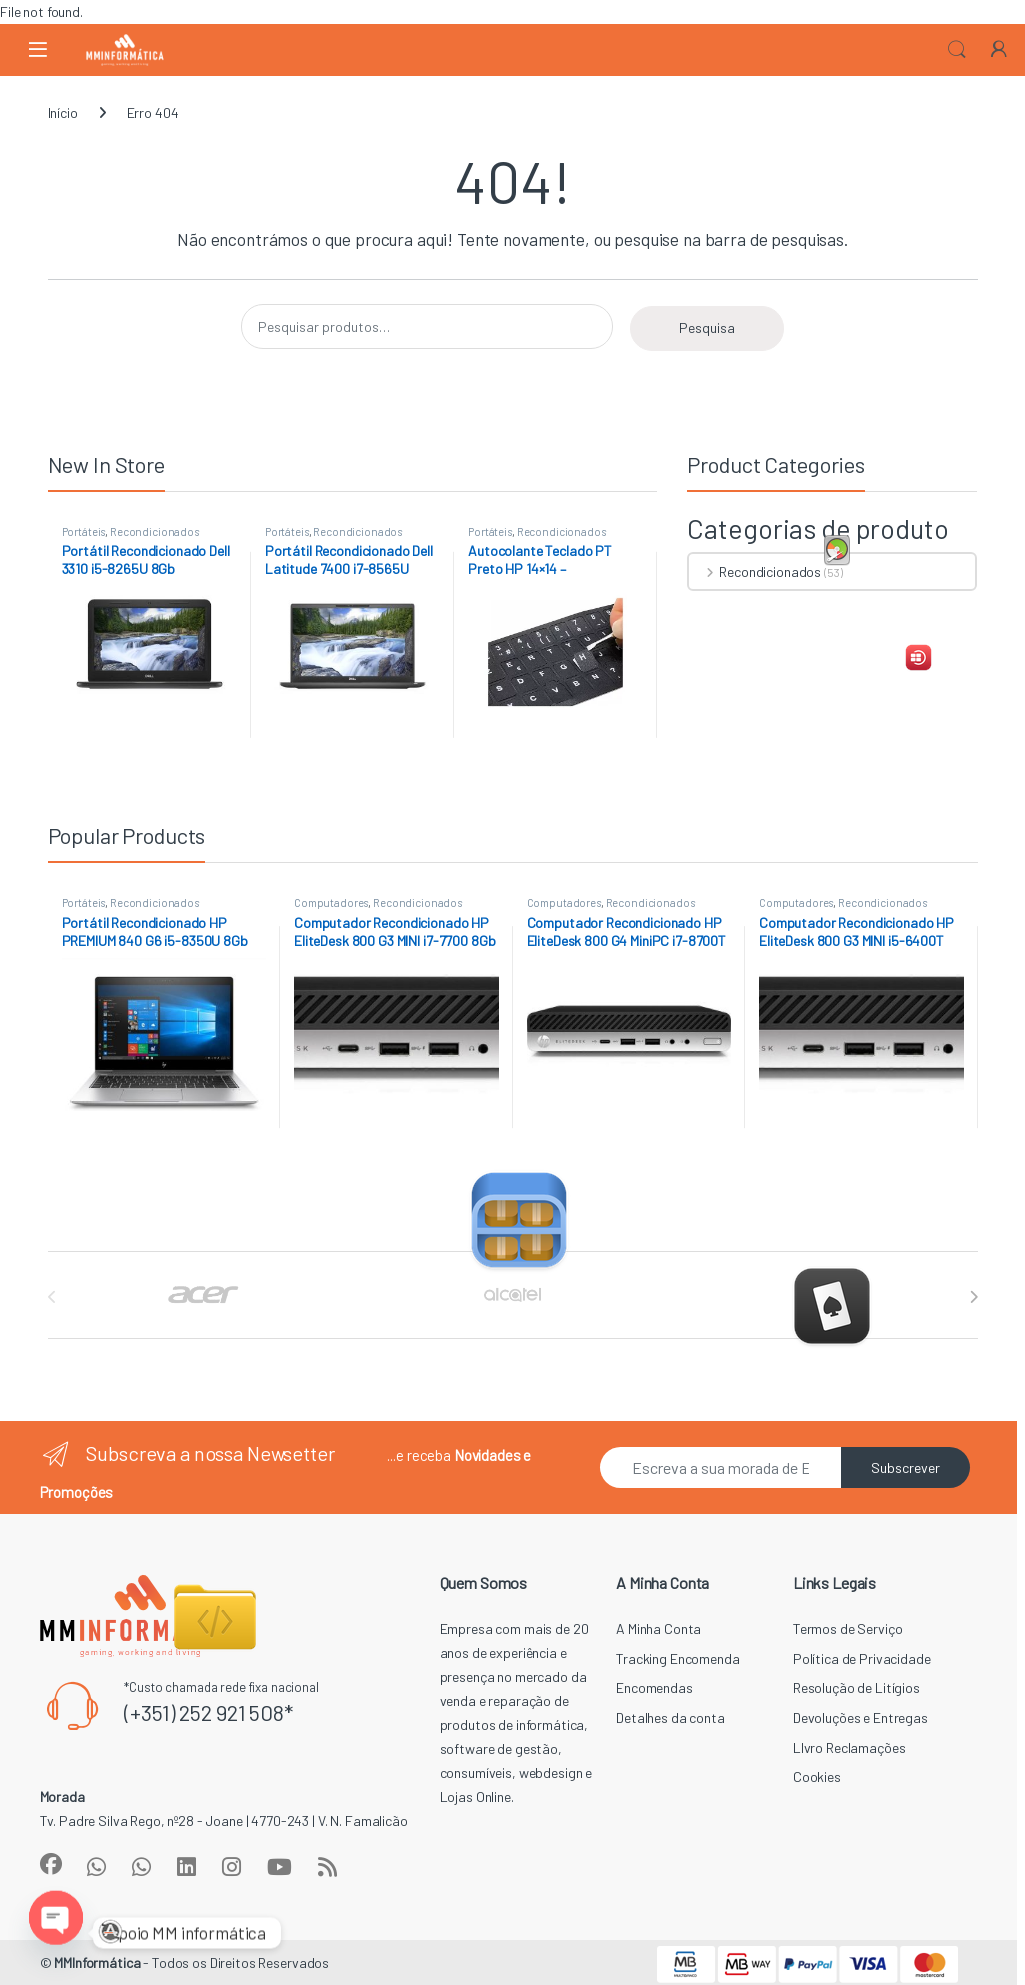 This screenshot has width=1025, height=1985. What do you see at coordinates (918, 657) in the screenshot?
I see `open budgie window previews app` at bounding box center [918, 657].